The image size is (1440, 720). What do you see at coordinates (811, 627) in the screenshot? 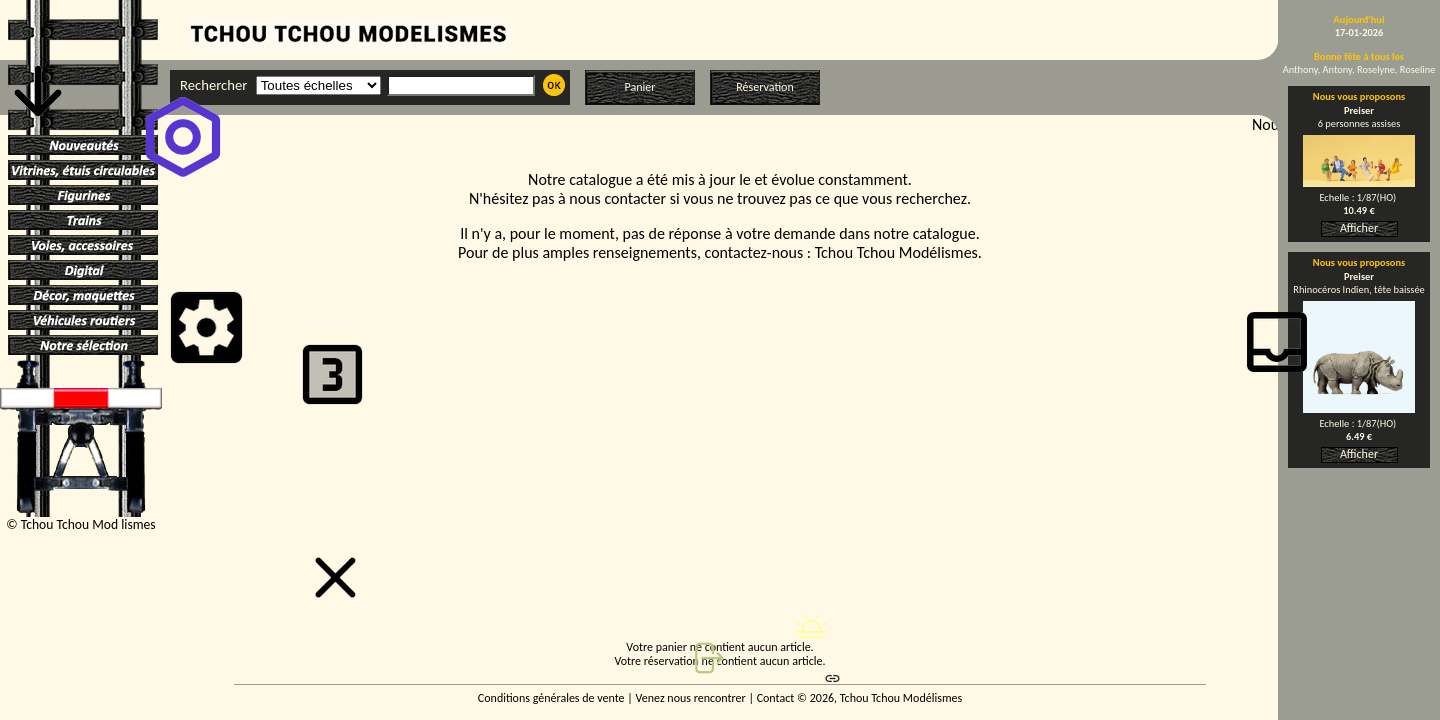
I see `toggle sunrise/sunset display mode` at bounding box center [811, 627].